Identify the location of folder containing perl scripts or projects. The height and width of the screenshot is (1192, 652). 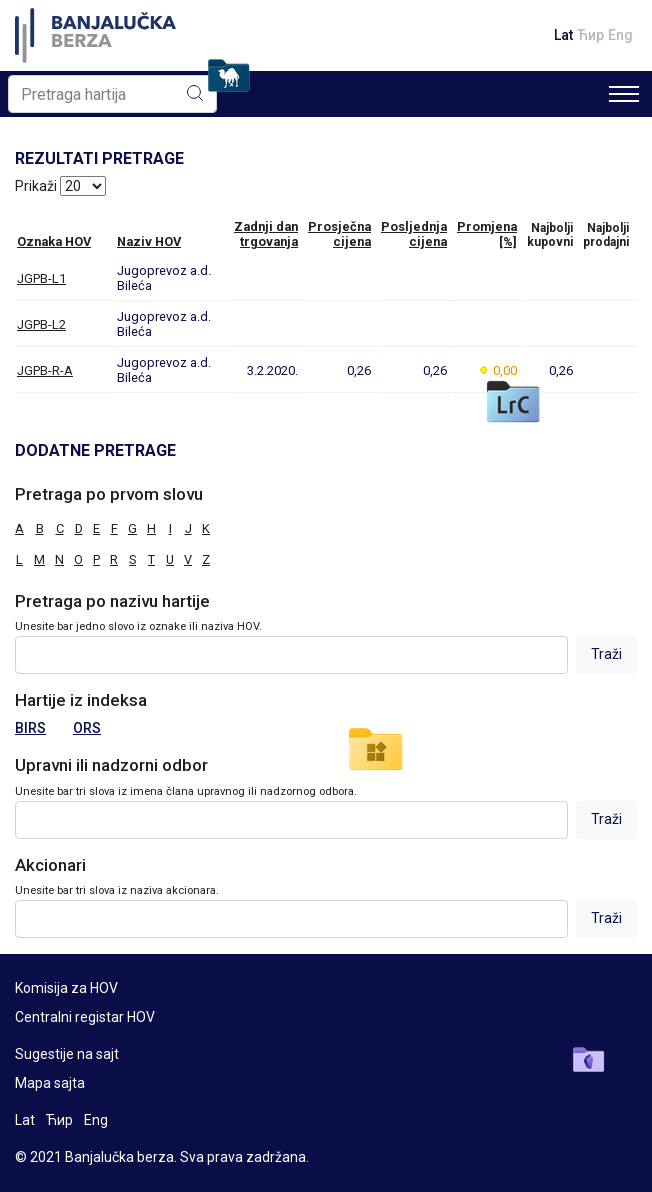
(228, 76).